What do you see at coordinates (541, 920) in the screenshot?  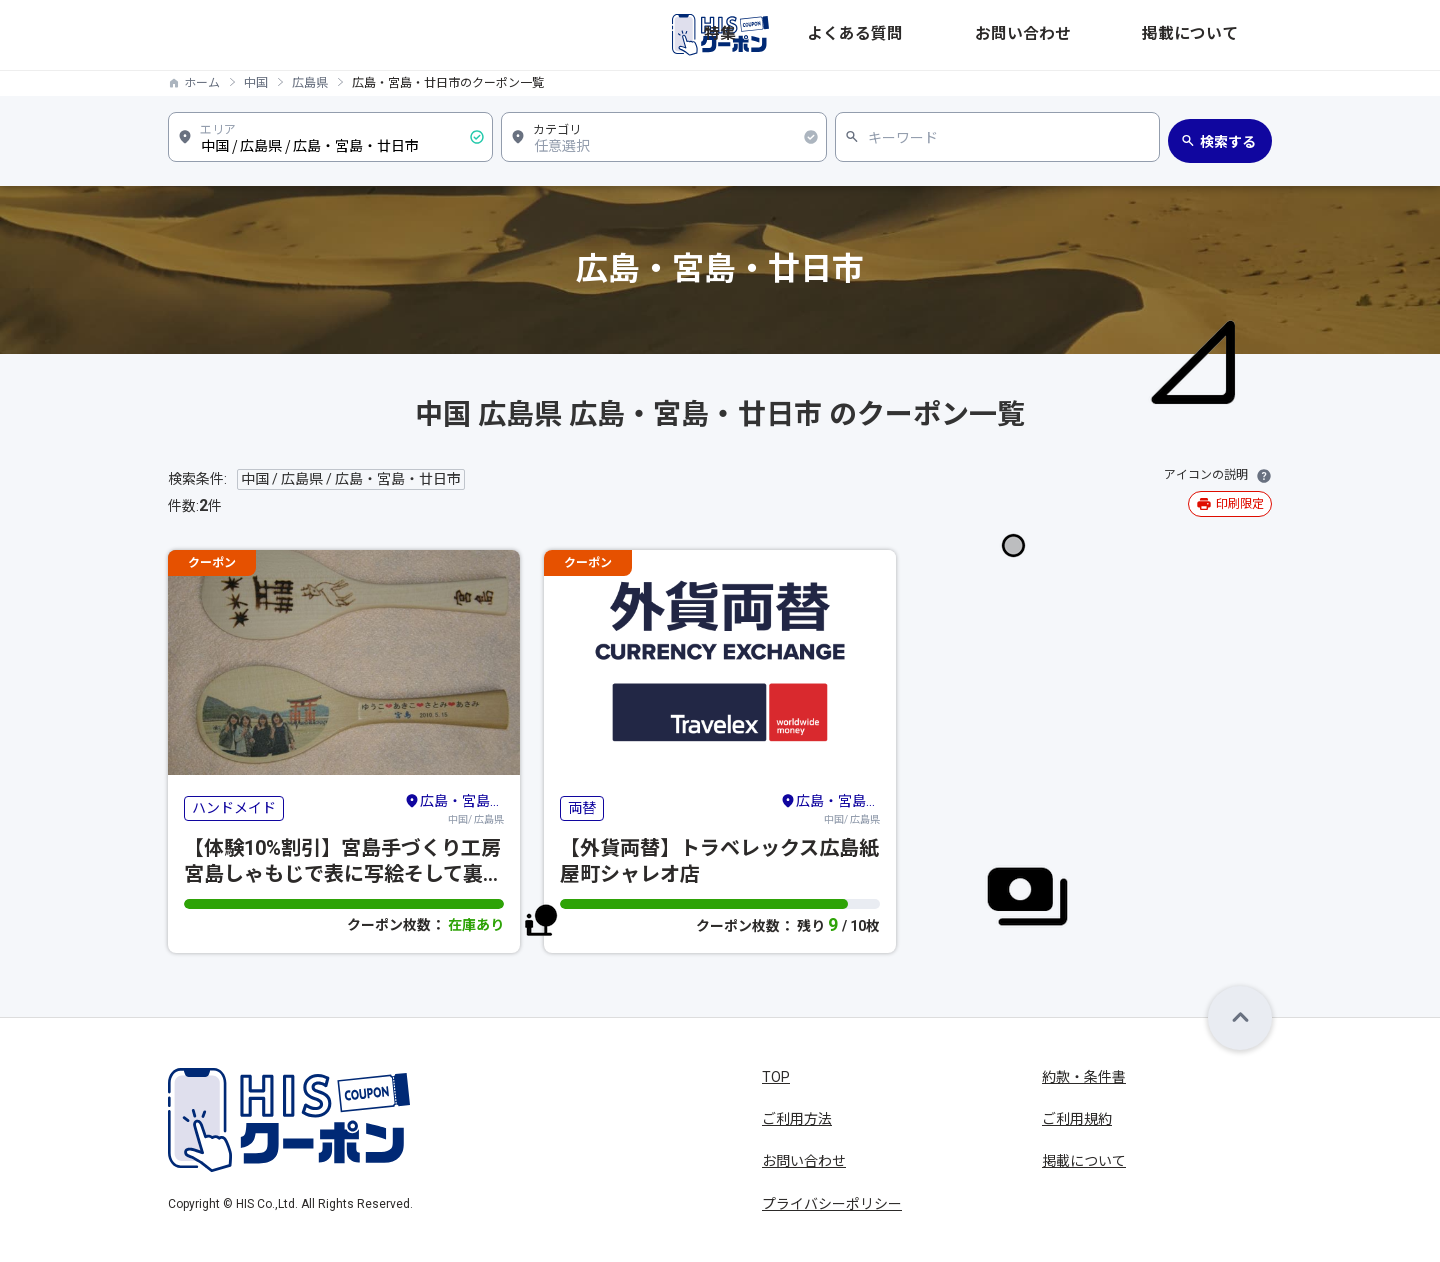 I see `explore outdoor activities or nature-related content` at bounding box center [541, 920].